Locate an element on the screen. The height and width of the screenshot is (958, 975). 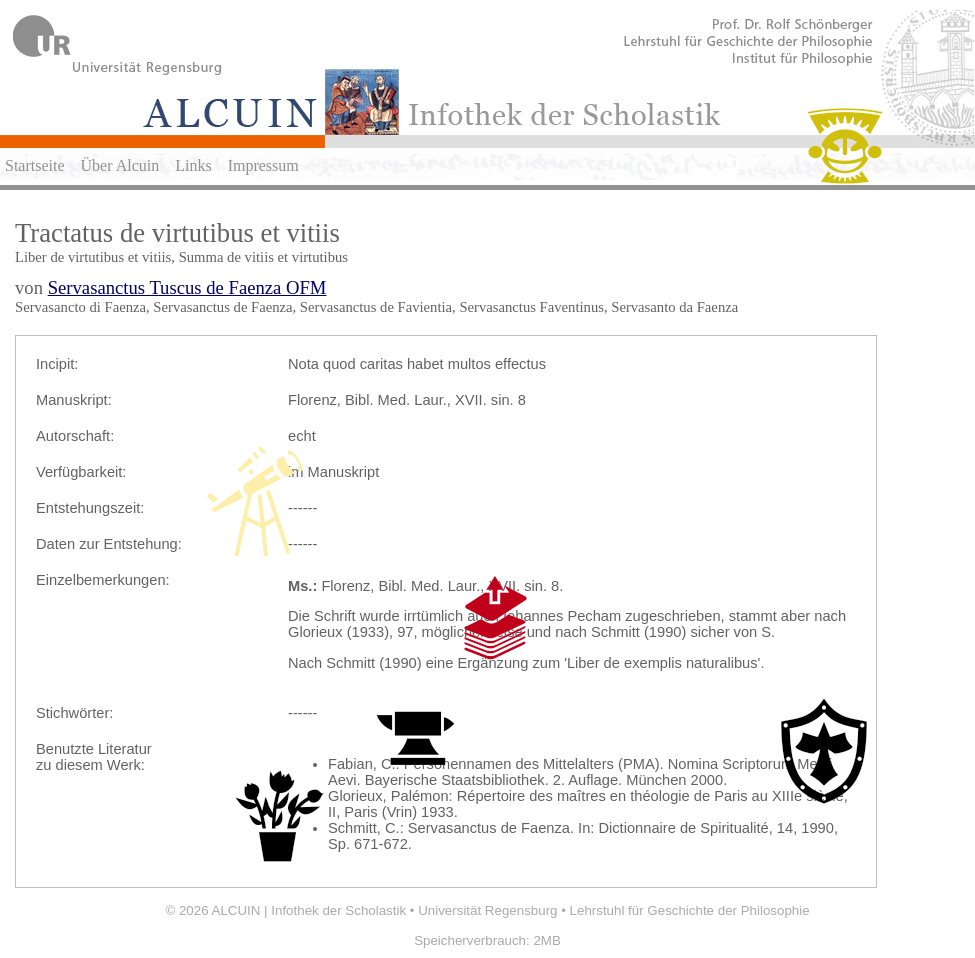
access crafting or blacksmith features is located at coordinates (415, 734).